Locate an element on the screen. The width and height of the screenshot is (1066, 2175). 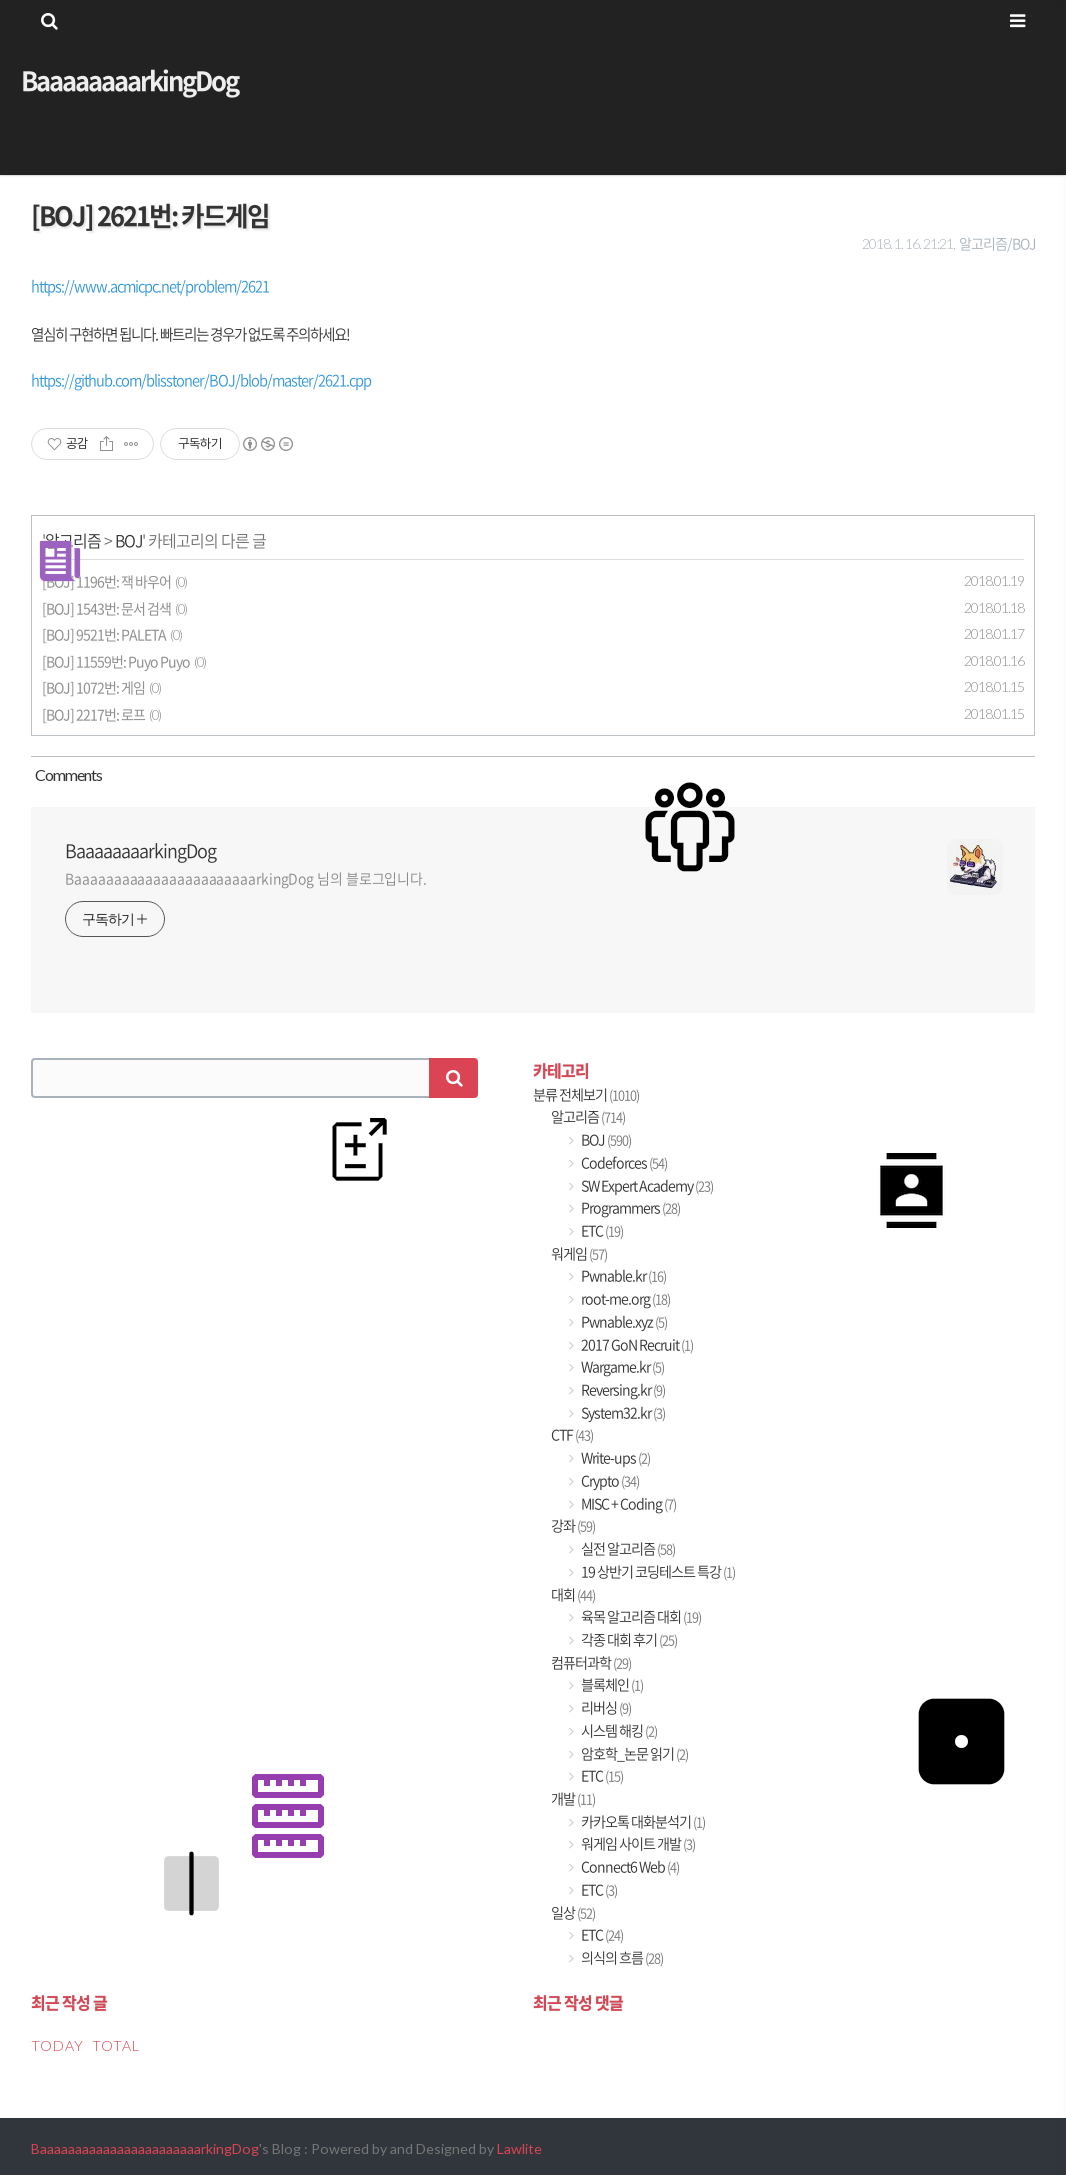
view news or articles is located at coordinates (60, 561).